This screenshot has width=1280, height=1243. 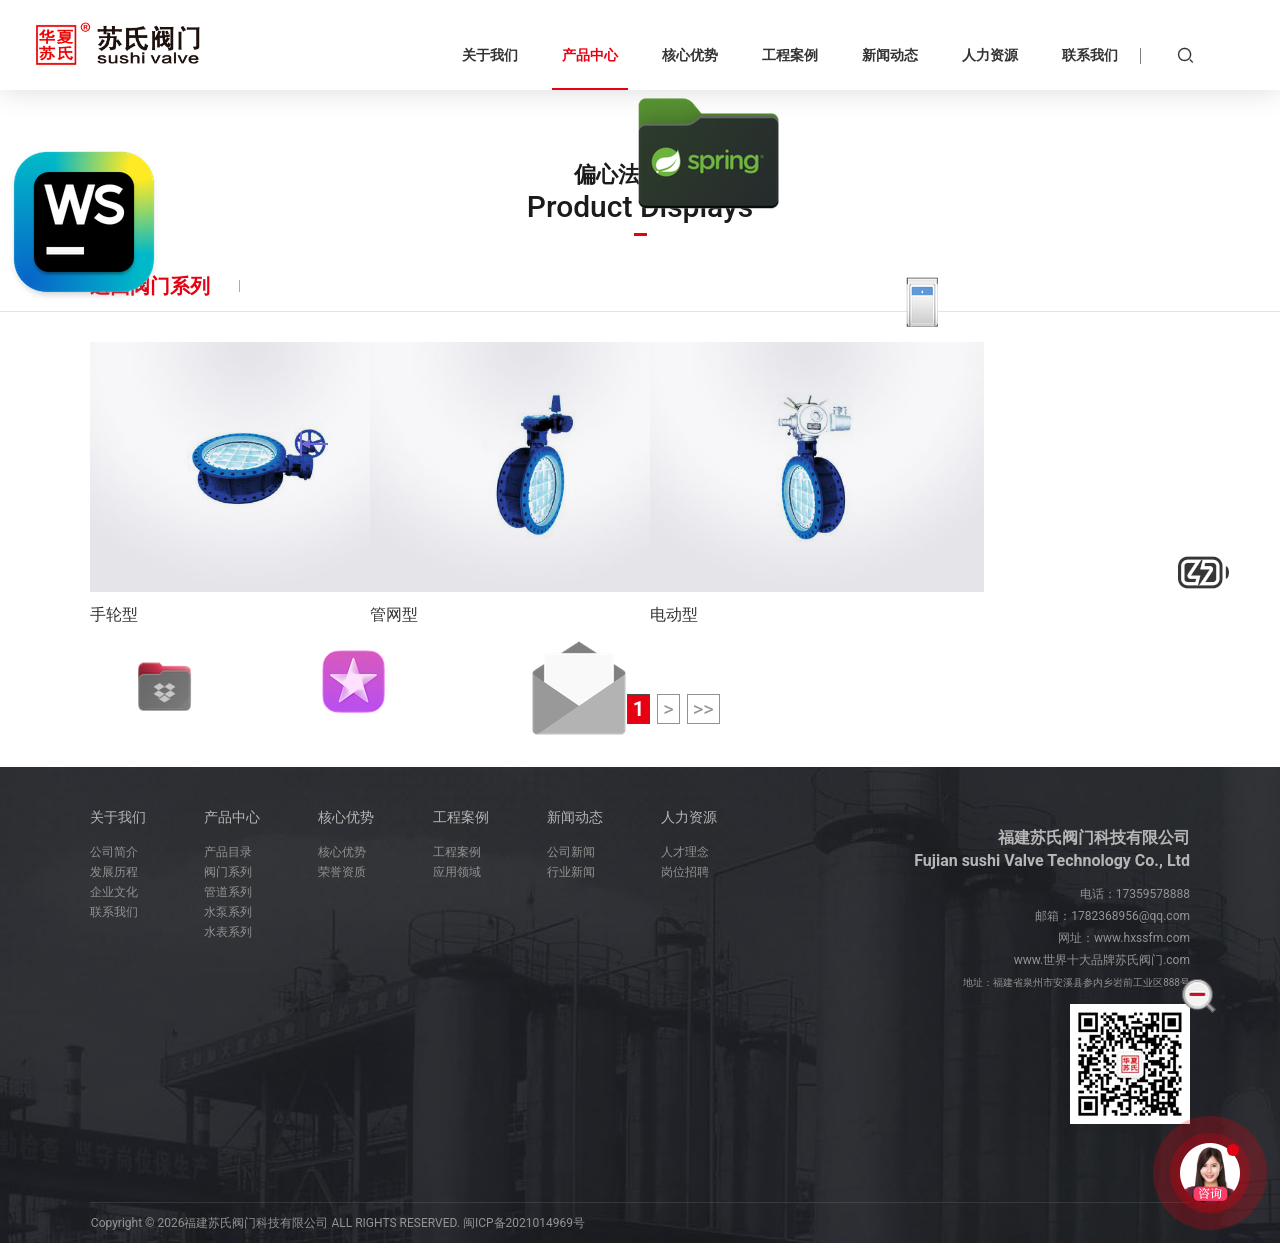 What do you see at coordinates (579, 688) in the screenshot?
I see `indicates new mail or email notification` at bounding box center [579, 688].